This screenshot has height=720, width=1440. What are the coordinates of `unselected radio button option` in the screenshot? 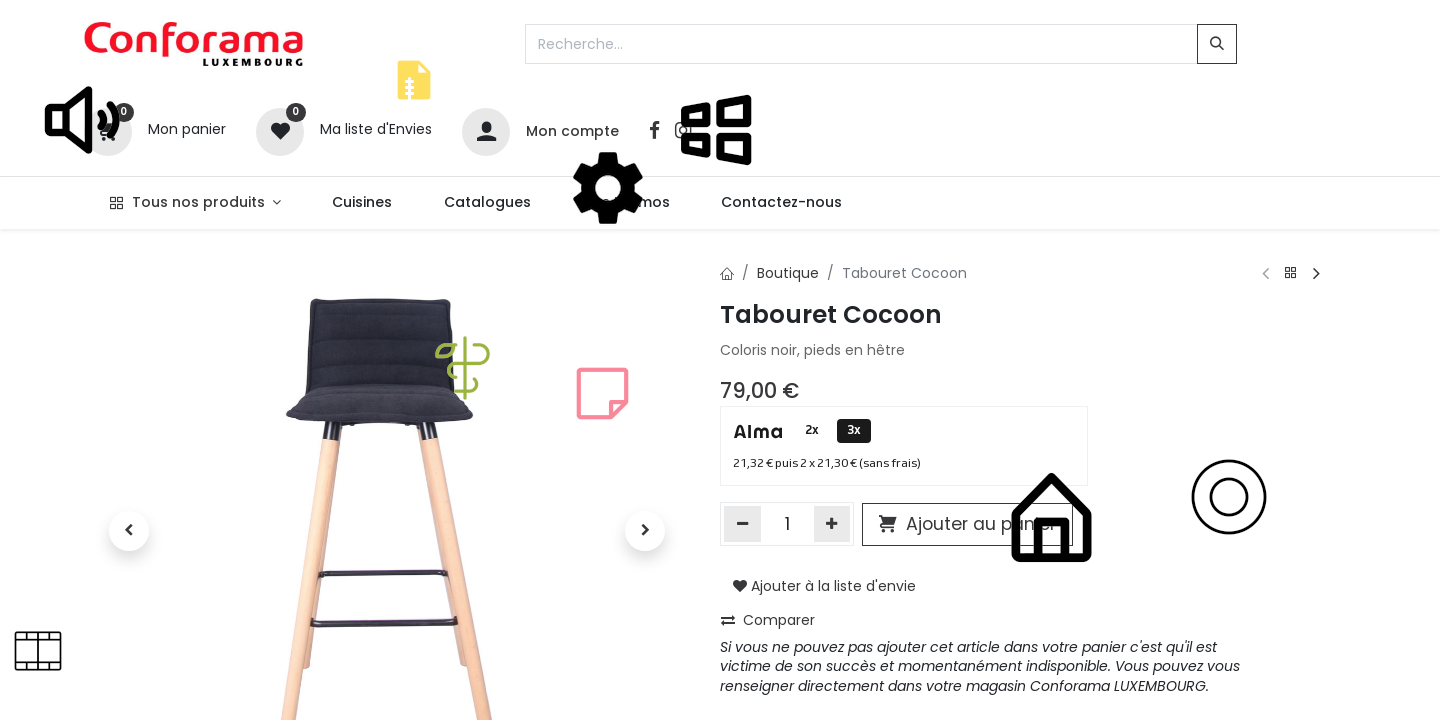 It's located at (1229, 497).